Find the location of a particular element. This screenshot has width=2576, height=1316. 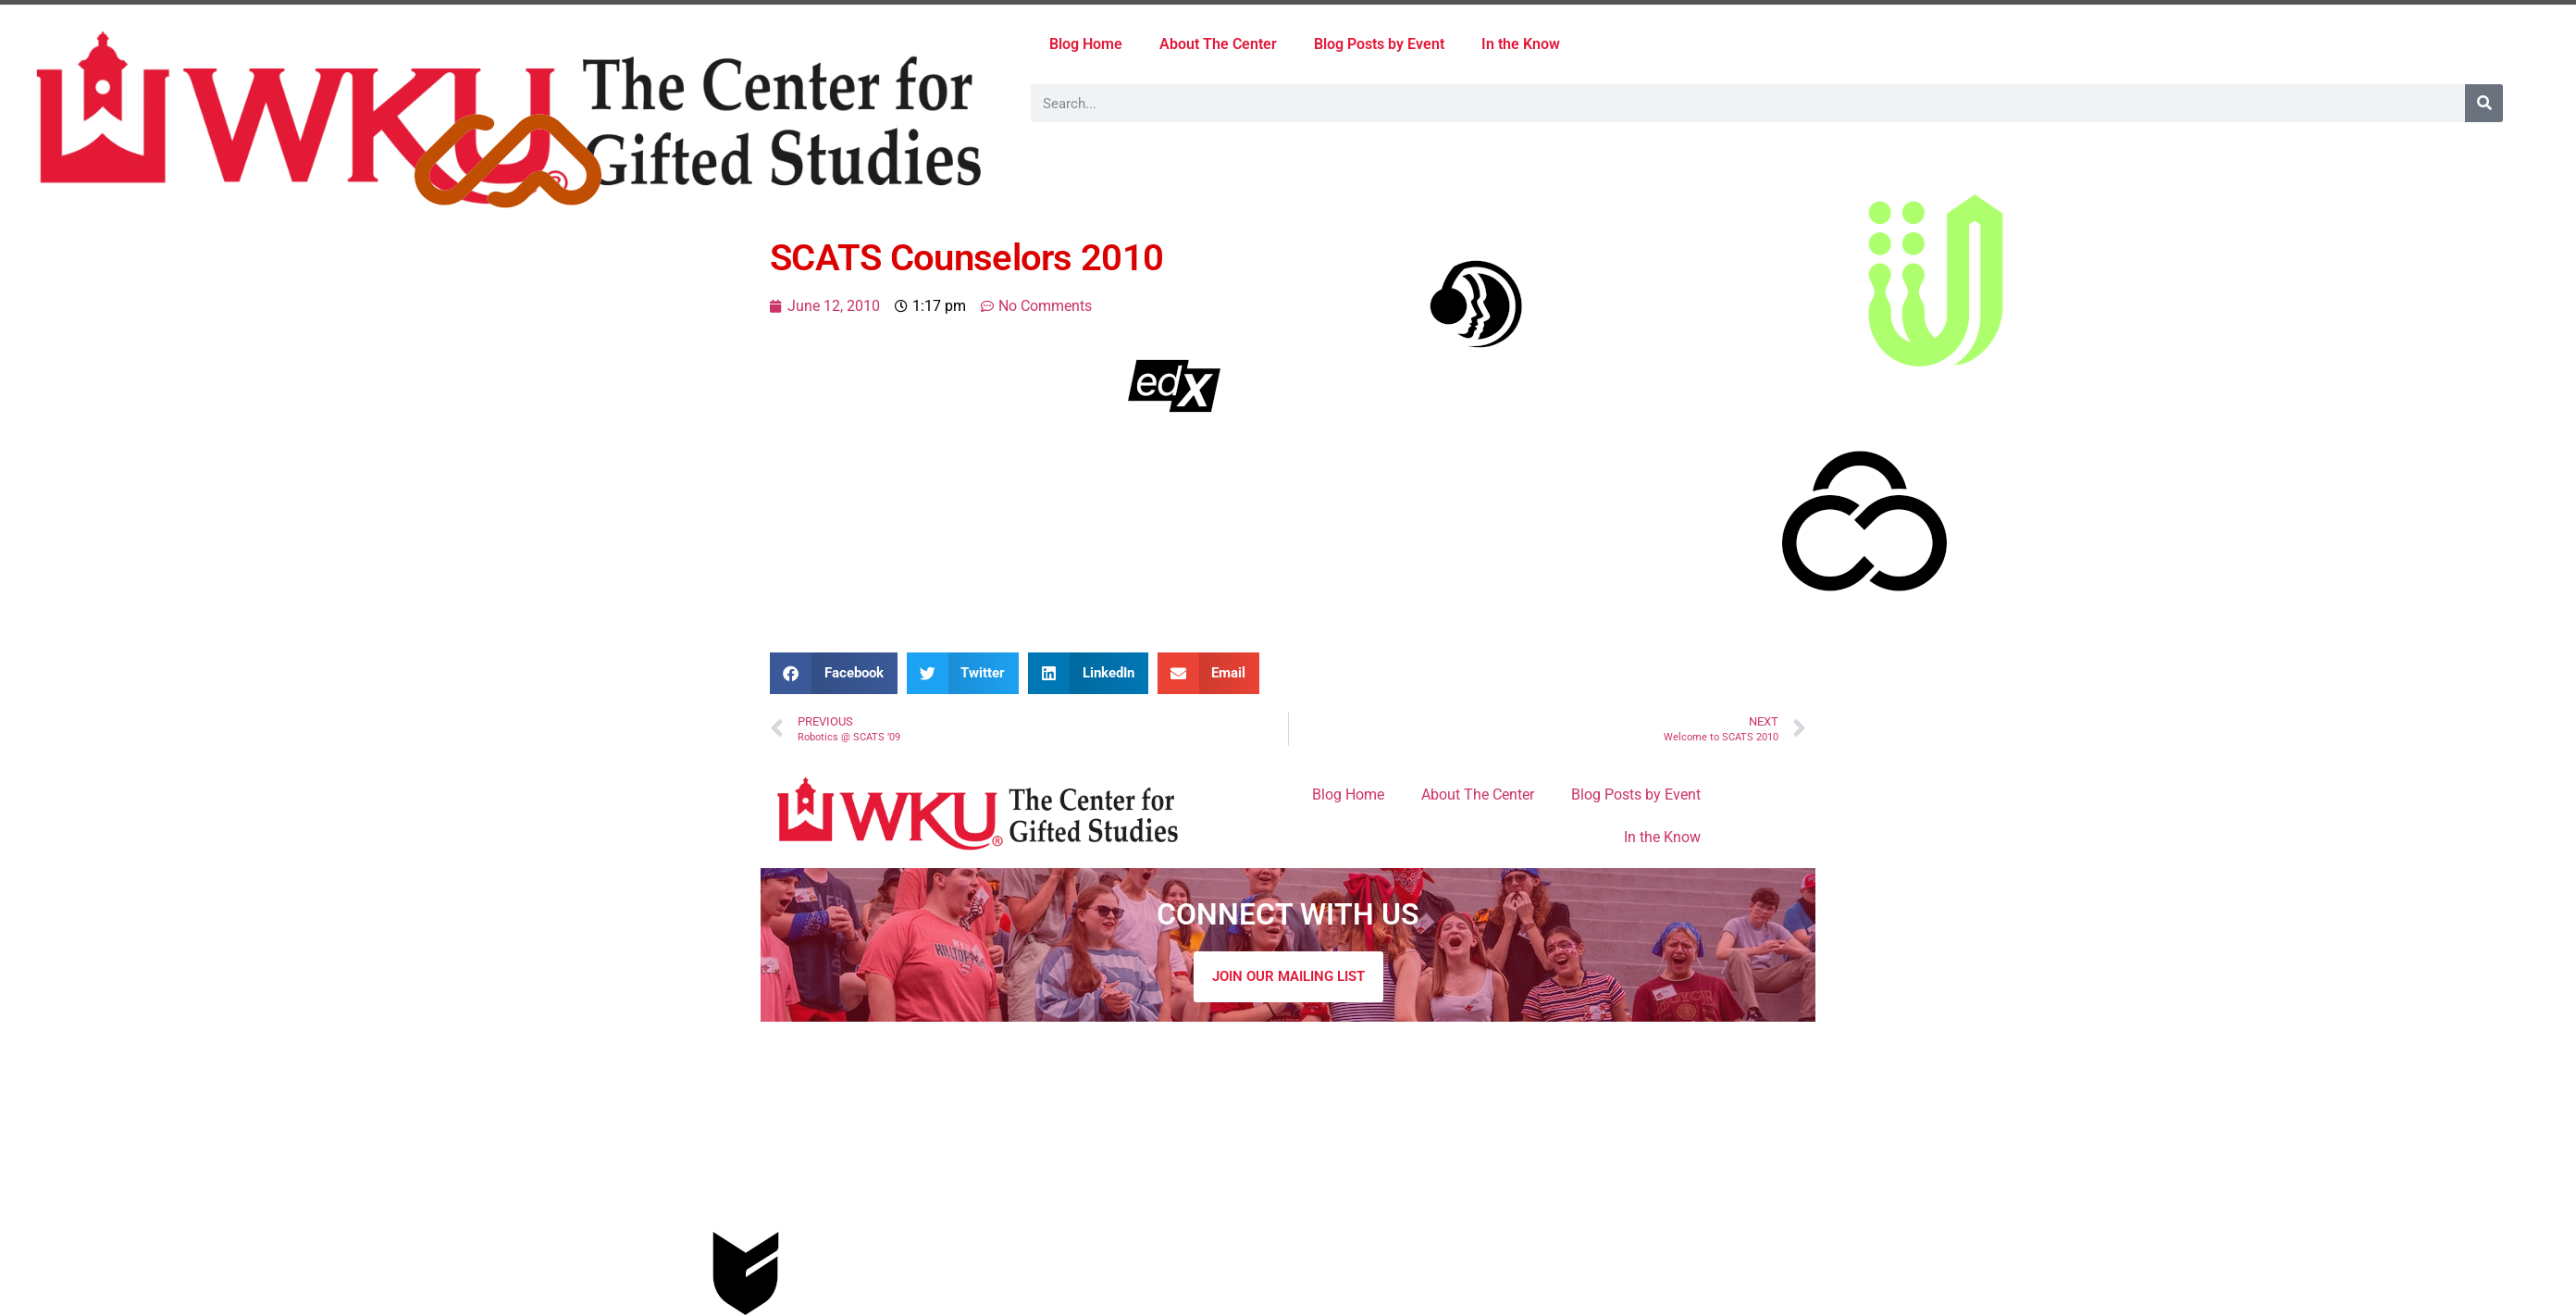

visit UserVoice customer feedback platform is located at coordinates (1936, 280).